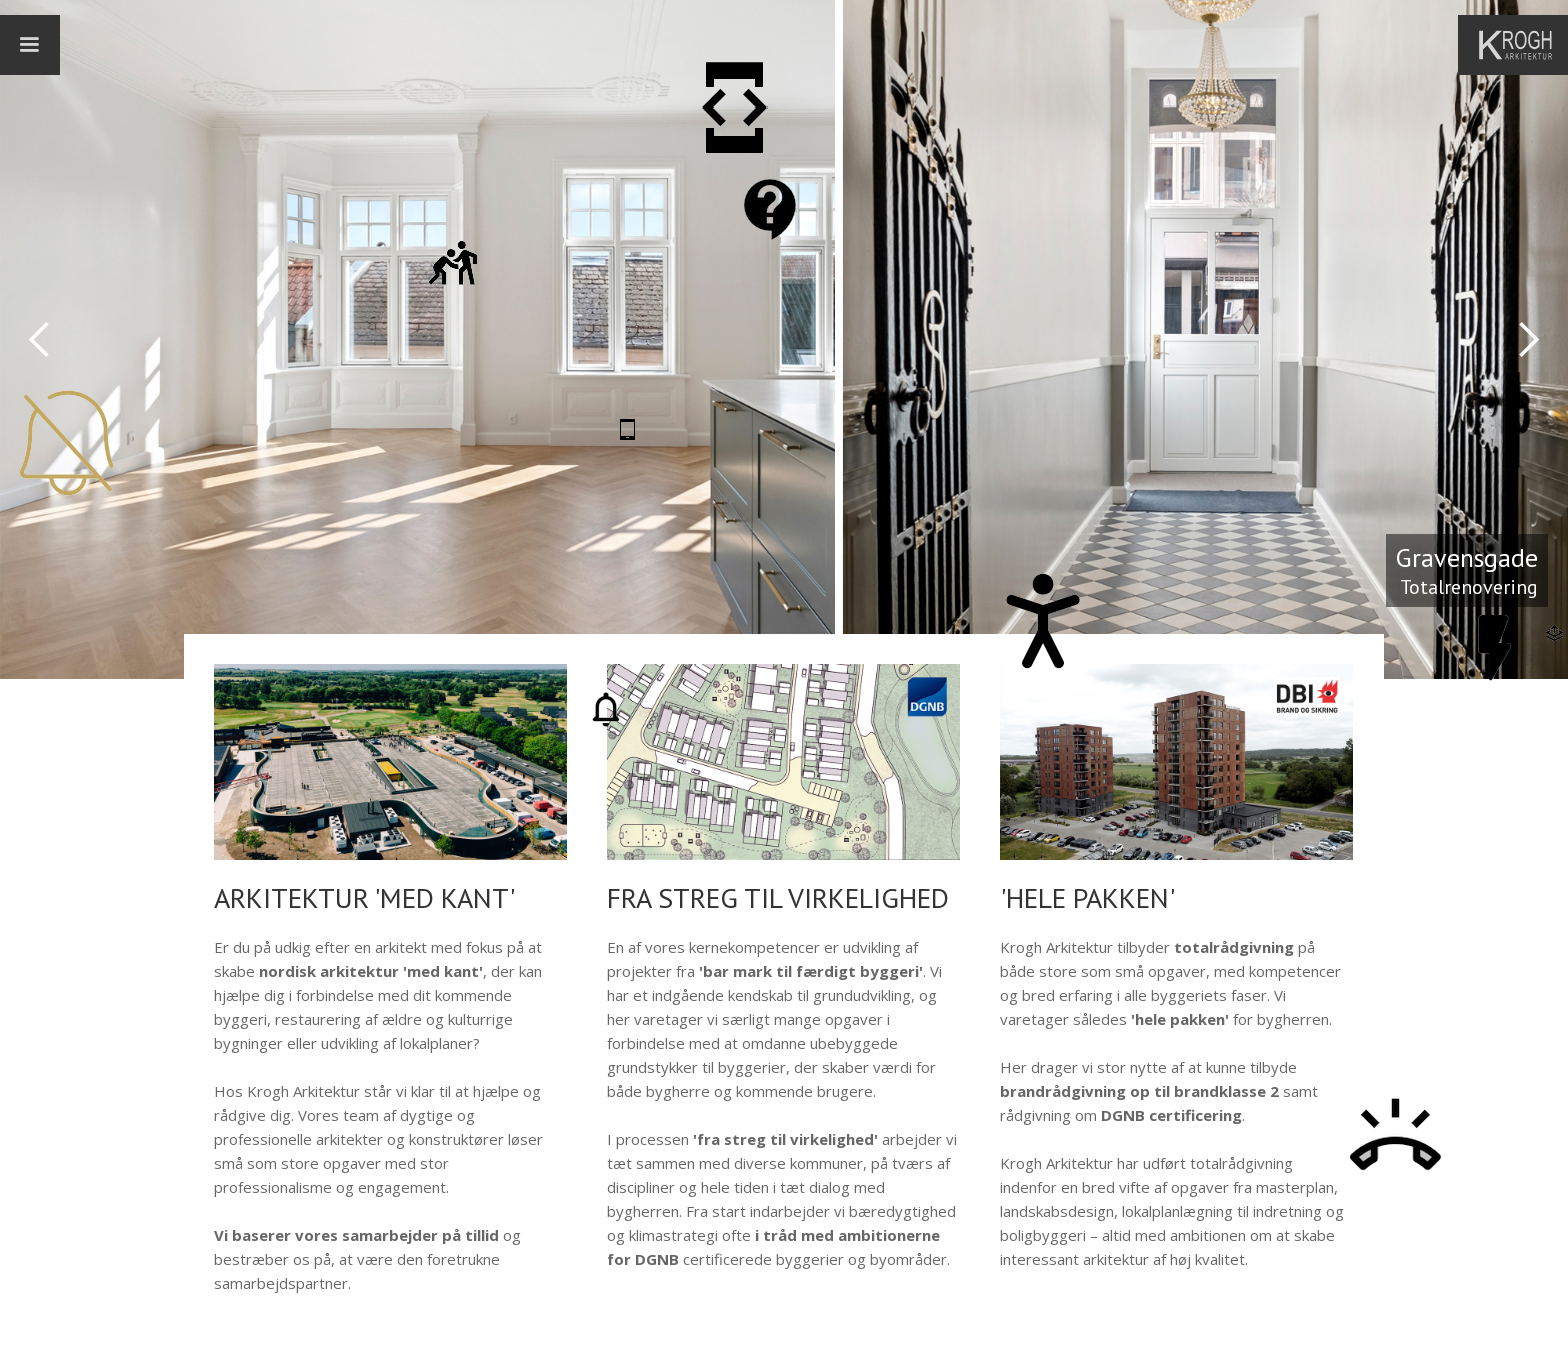 This screenshot has height=1358, width=1568. What do you see at coordinates (452, 264) in the screenshot?
I see `access kabaddi sports content or scores` at bounding box center [452, 264].